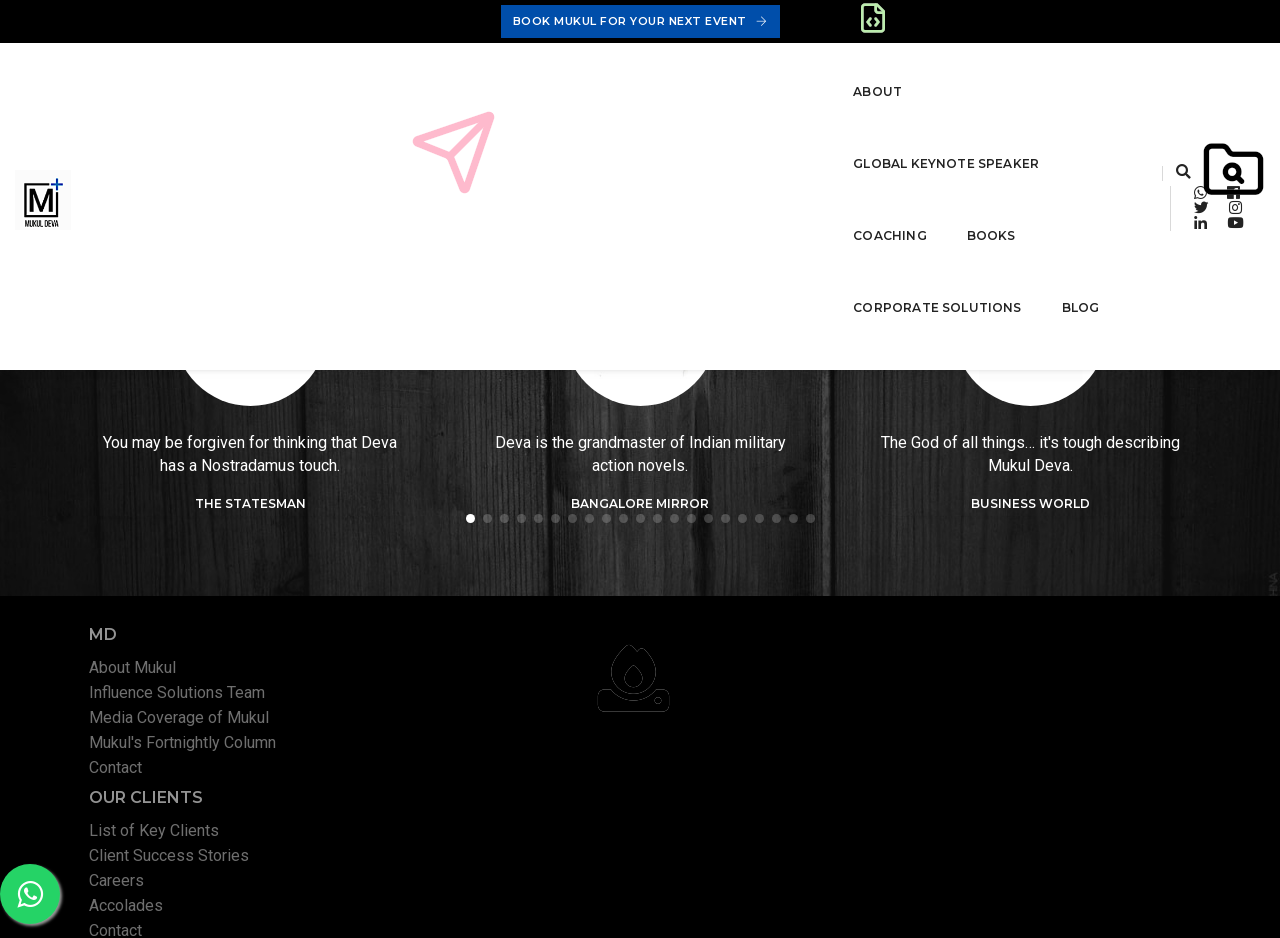  Describe the element at coordinates (873, 18) in the screenshot. I see `view source code file` at that location.